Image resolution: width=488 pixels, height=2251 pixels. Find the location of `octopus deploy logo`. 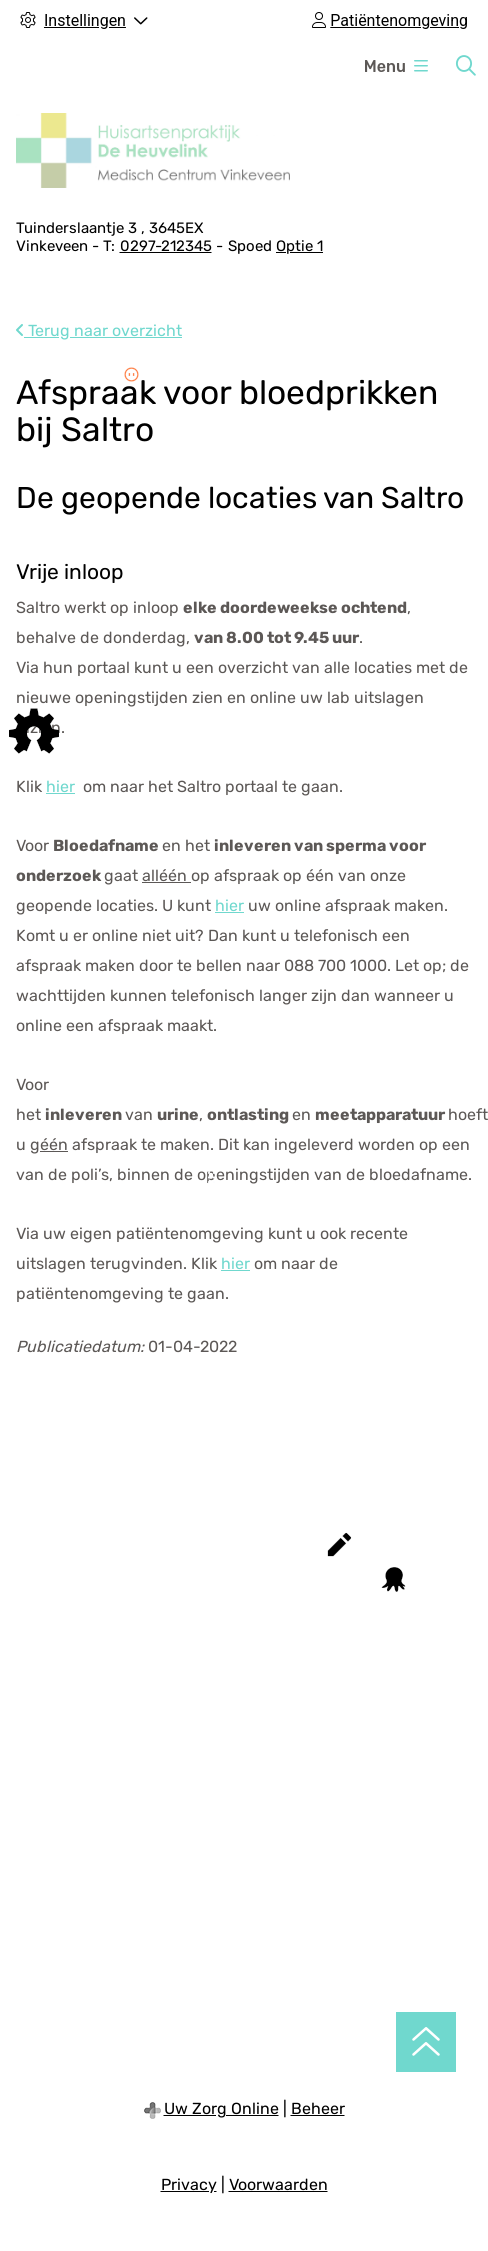

octopus deploy logo is located at coordinates (393, 1579).